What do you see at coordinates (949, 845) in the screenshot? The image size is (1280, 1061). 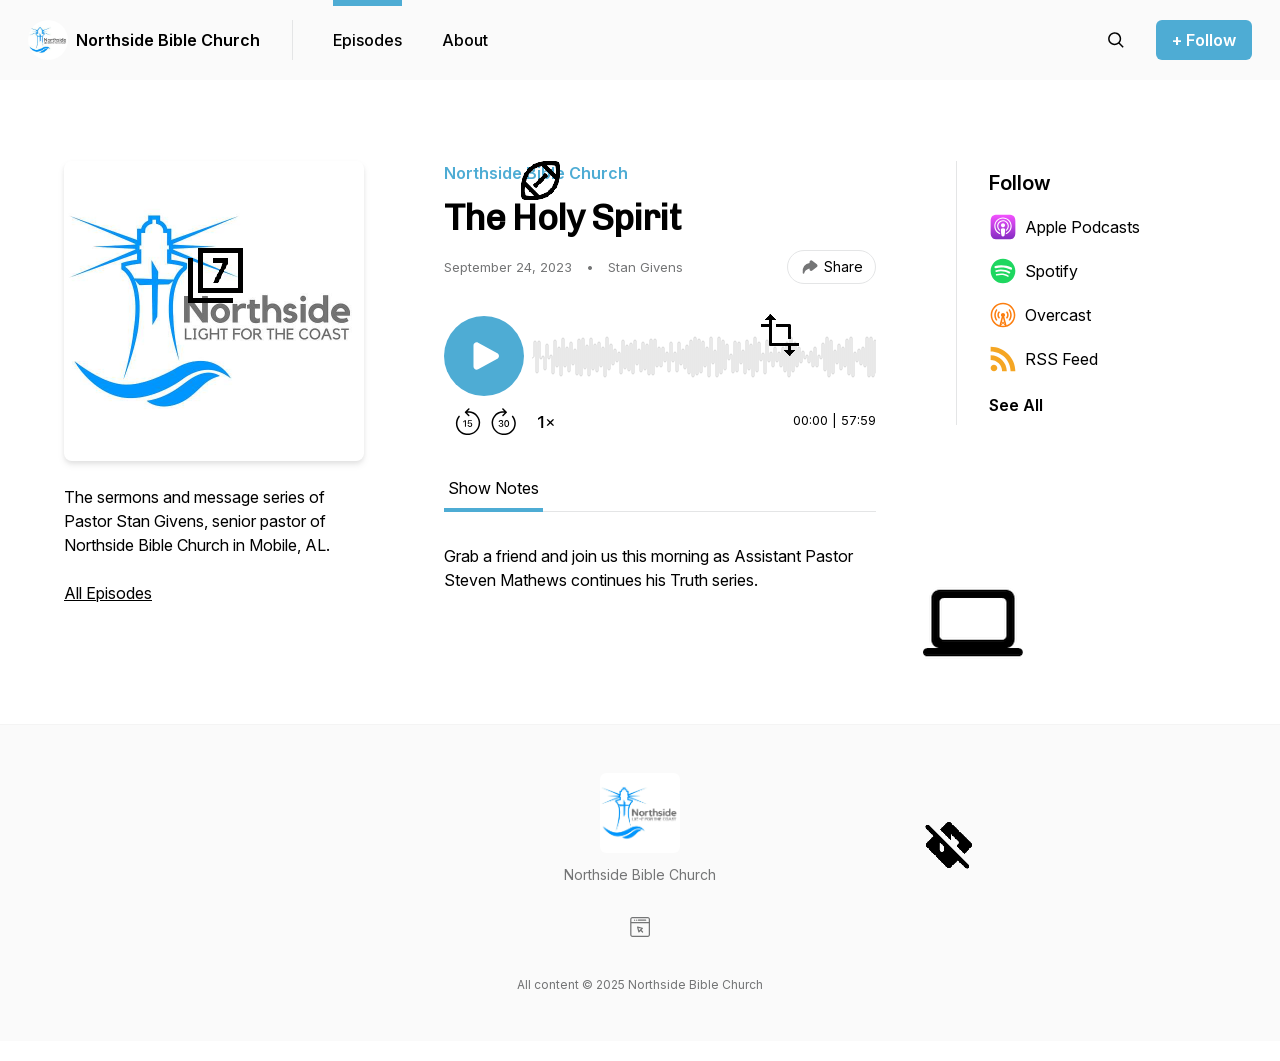 I see `turn-by-turn directions are disabled` at bounding box center [949, 845].